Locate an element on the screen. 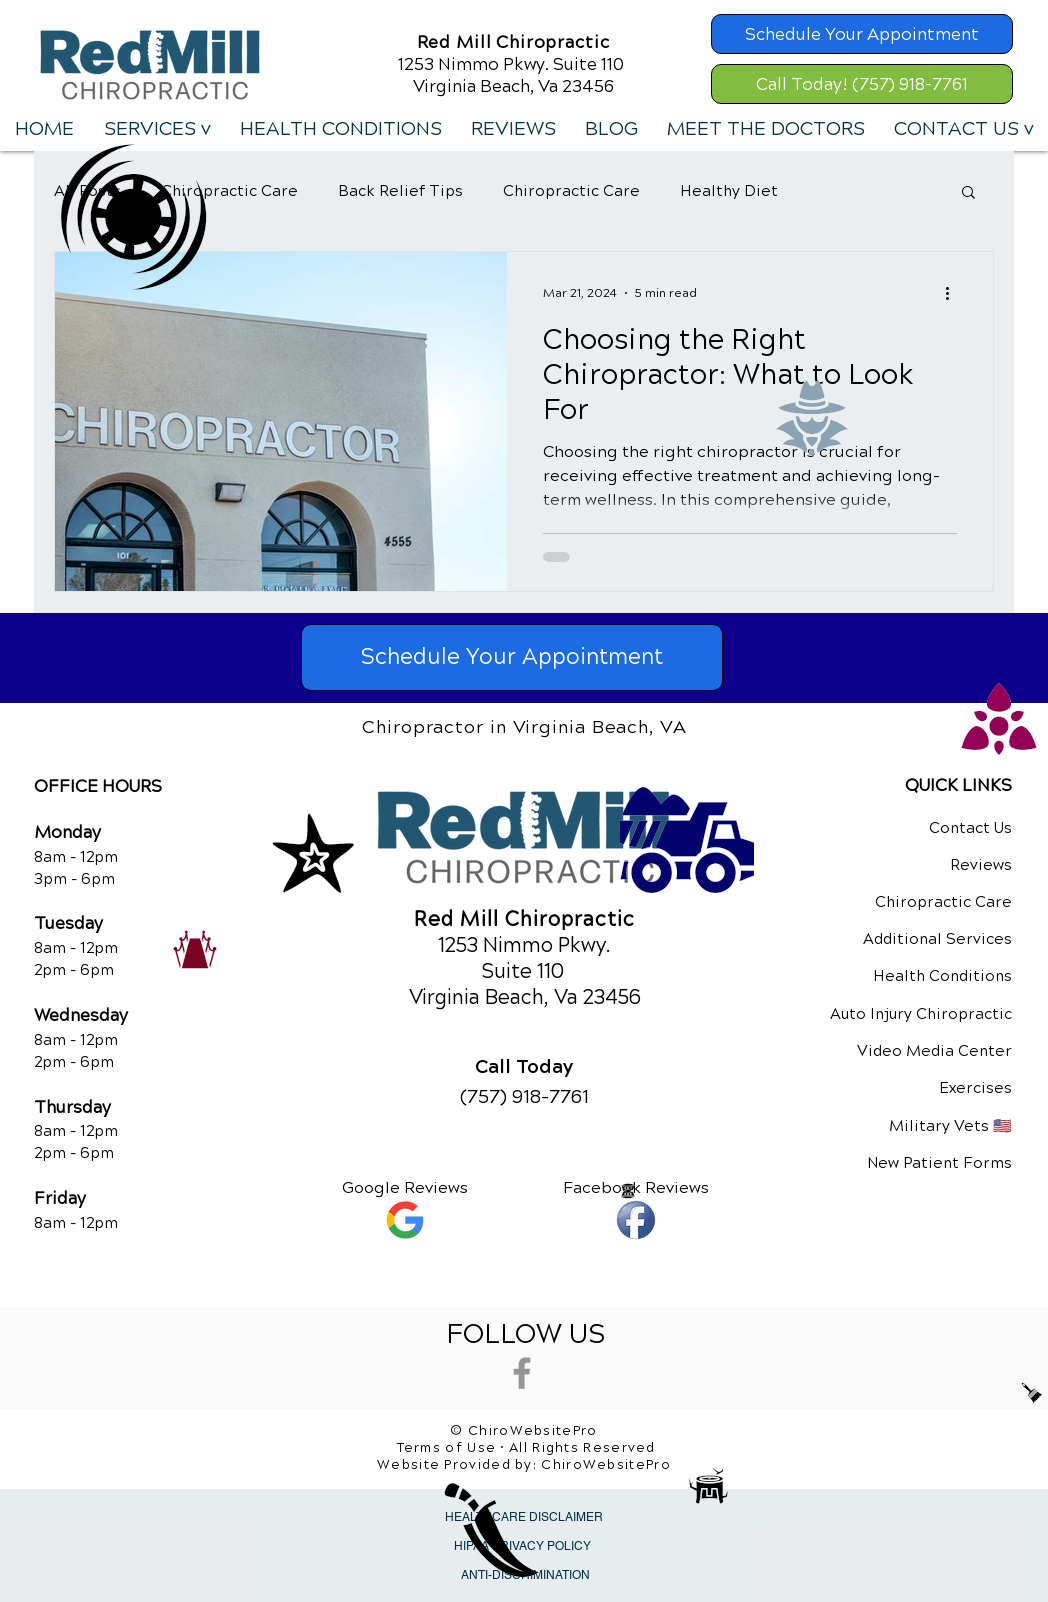 The height and width of the screenshot is (1602, 1048). abstract hourglass or time-based game mechanic is located at coordinates (628, 1191).